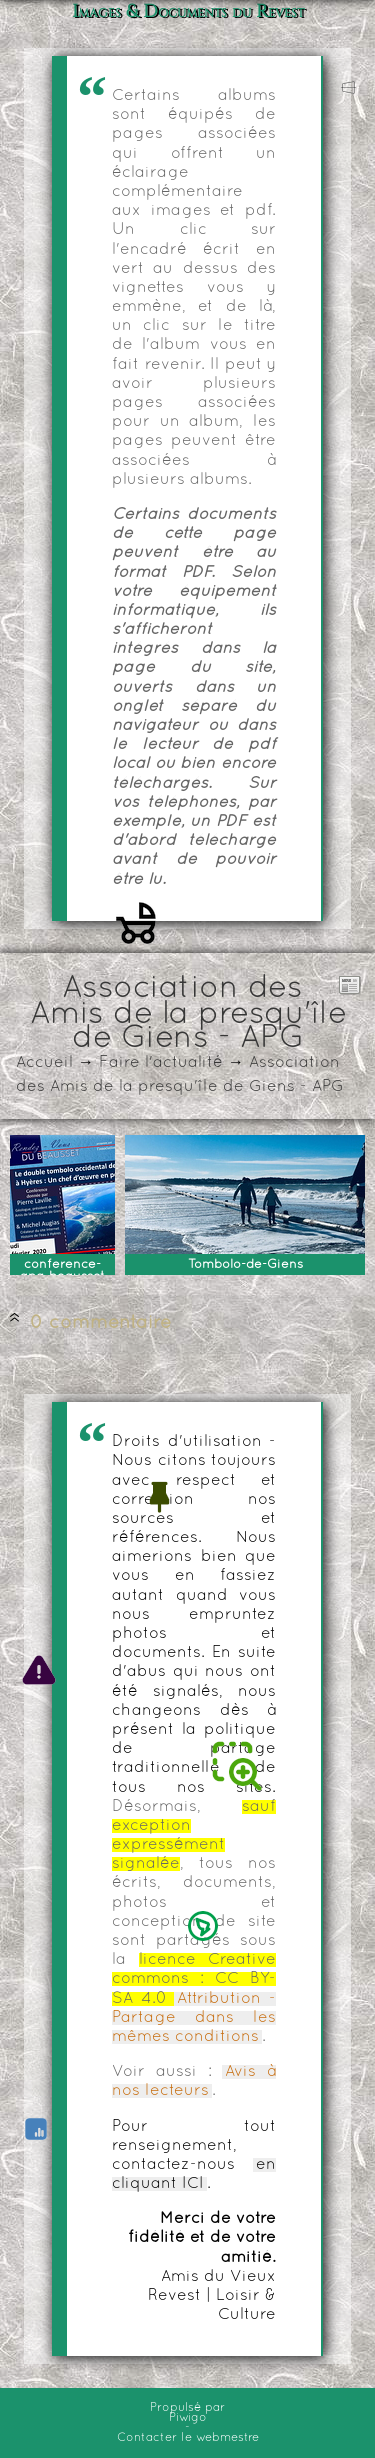 The height and width of the screenshot is (2458, 375). Describe the element at coordinates (159, 1496) in the screenshot. I see `pinned item or content` at that location.